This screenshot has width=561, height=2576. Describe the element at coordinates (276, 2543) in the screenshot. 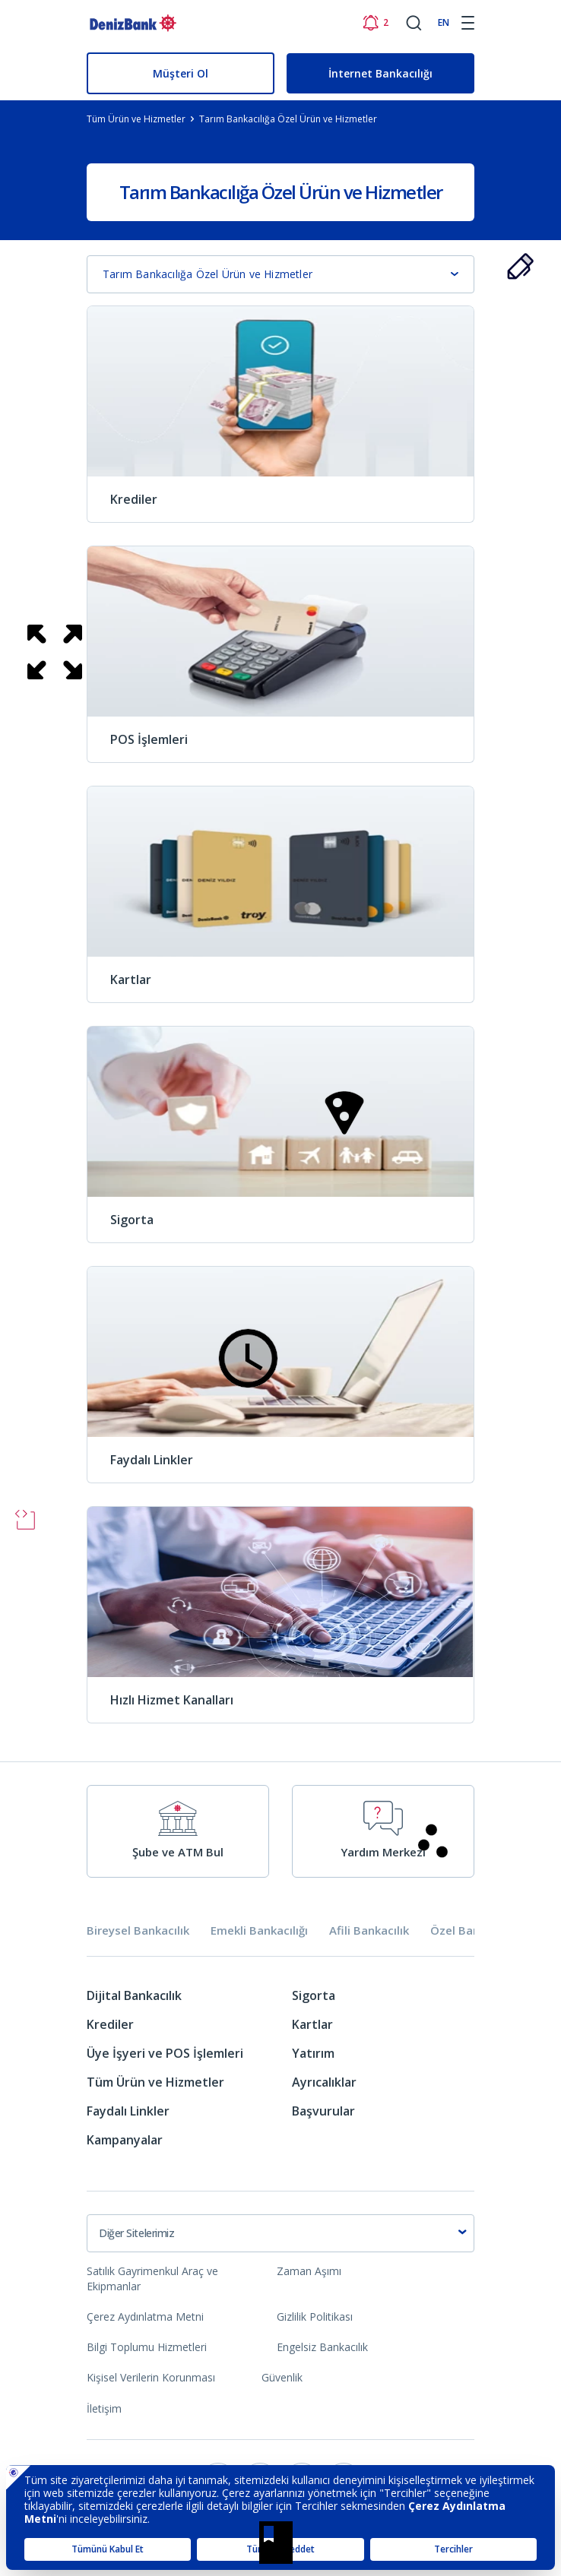

I see `open your library or reading list` at that location.